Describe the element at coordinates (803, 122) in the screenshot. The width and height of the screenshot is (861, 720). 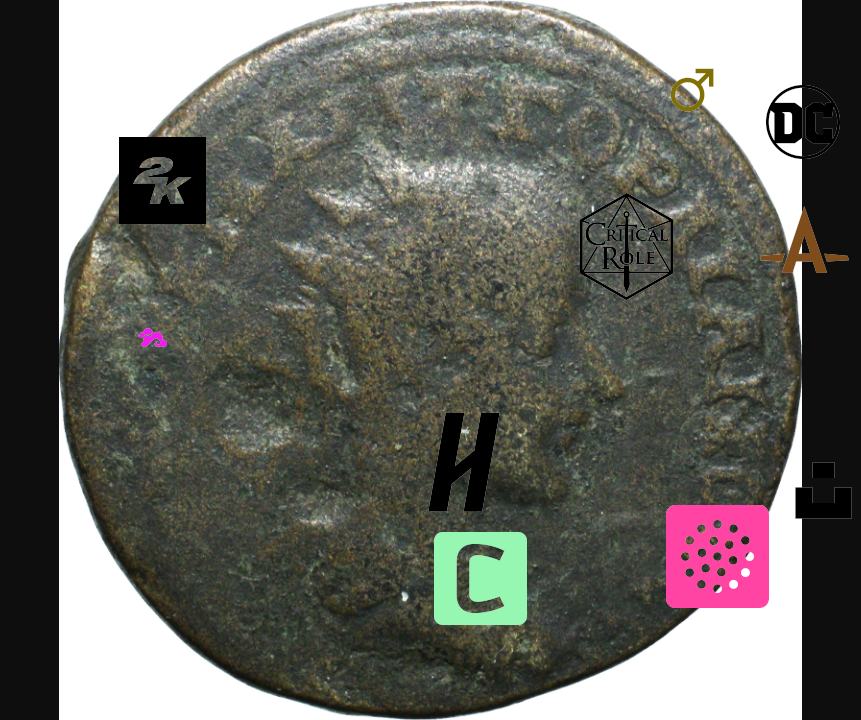
I see `DC Entertainment logo` at that location.